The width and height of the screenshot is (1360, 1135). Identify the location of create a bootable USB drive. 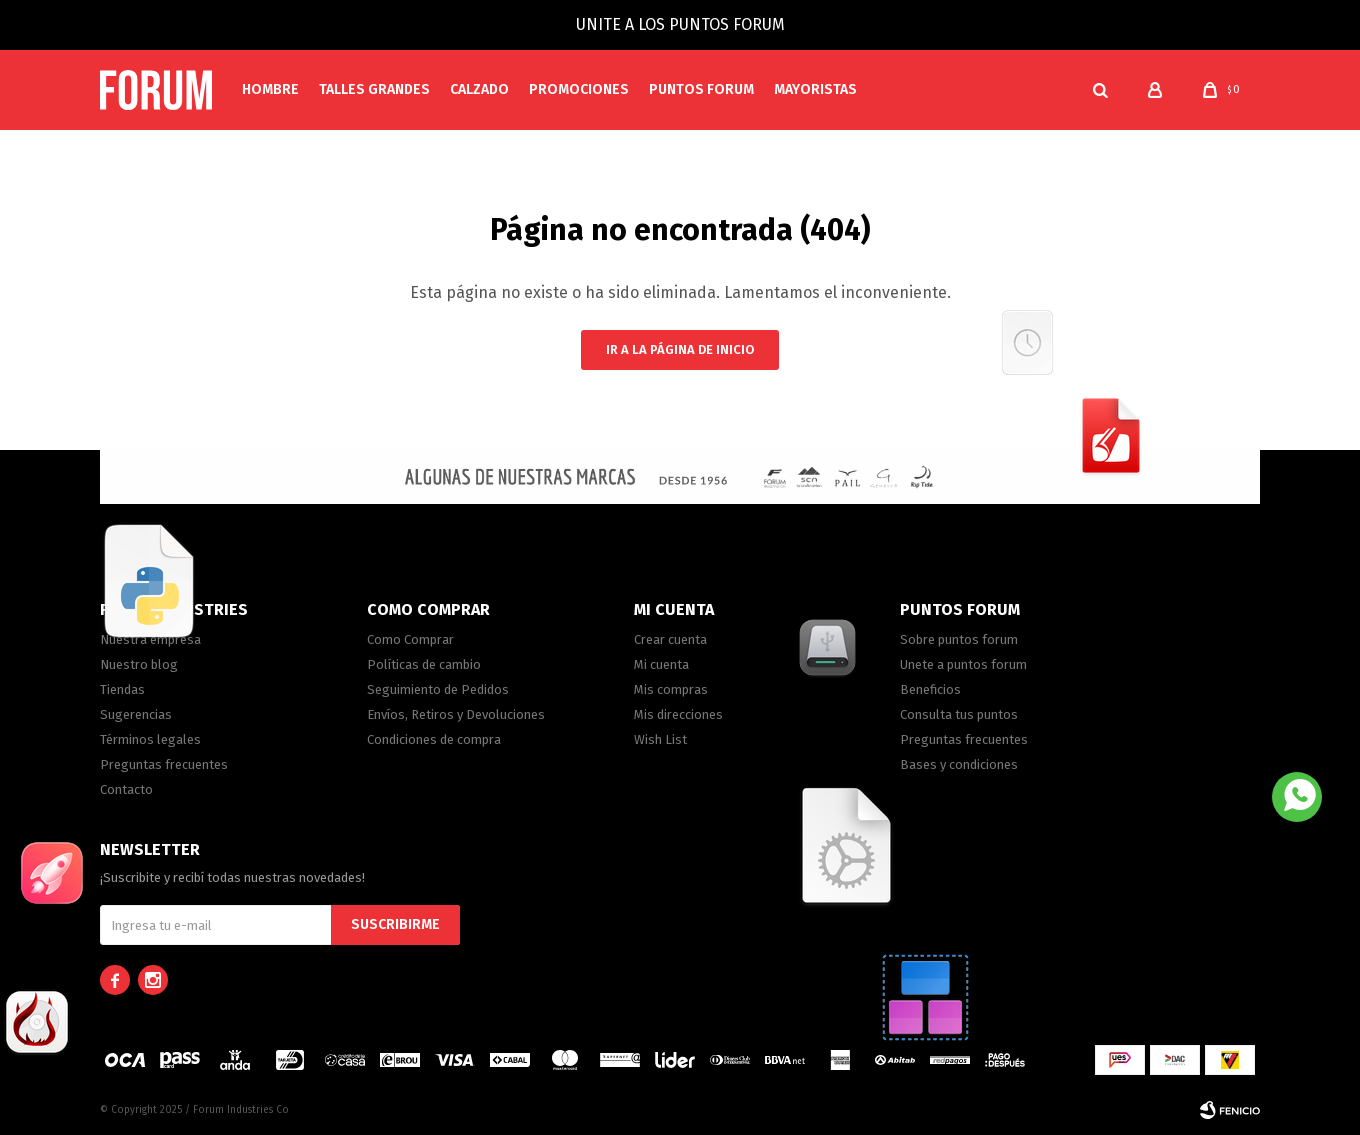
(827, 647).